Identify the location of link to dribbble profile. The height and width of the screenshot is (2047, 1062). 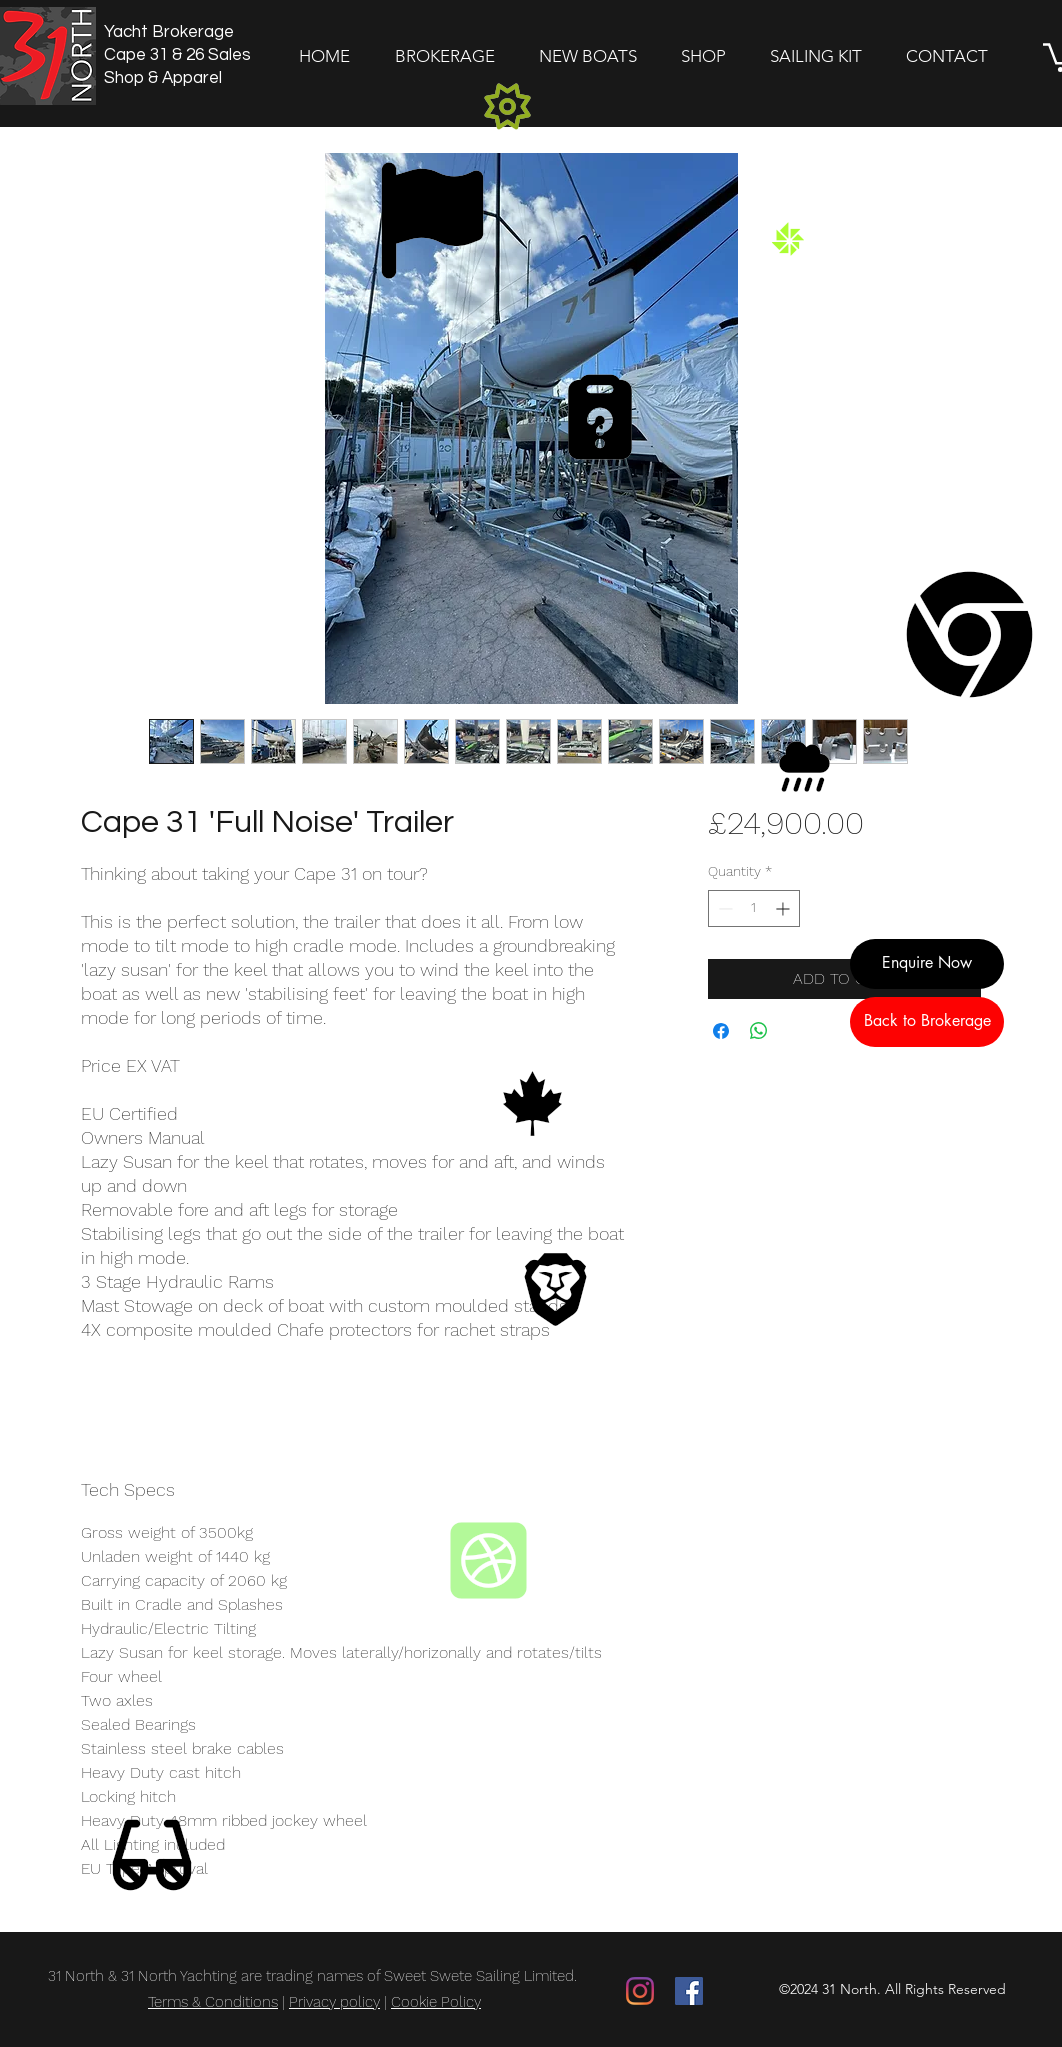
(488, 1560).